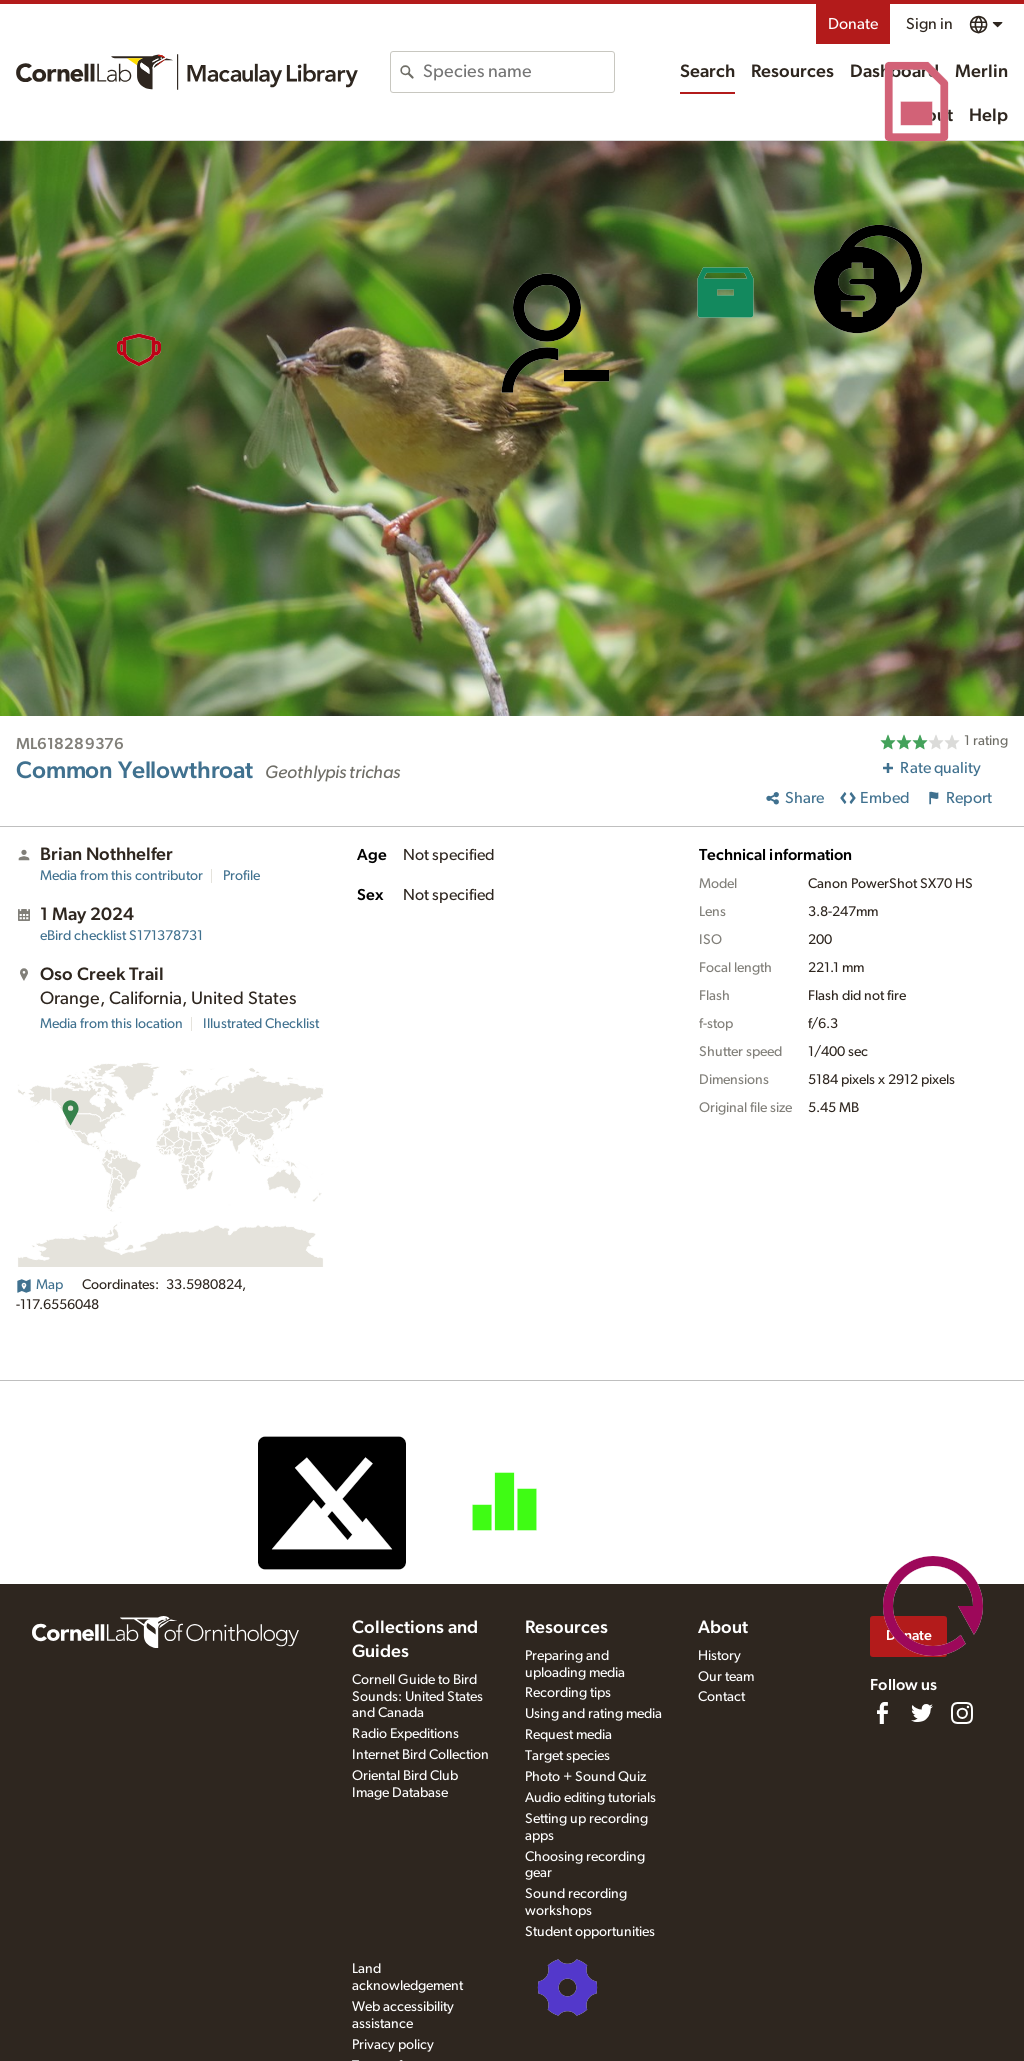 The height and width of the screenshot is (2061, 1024). I want to click on archive items or files, so click(725, 292).